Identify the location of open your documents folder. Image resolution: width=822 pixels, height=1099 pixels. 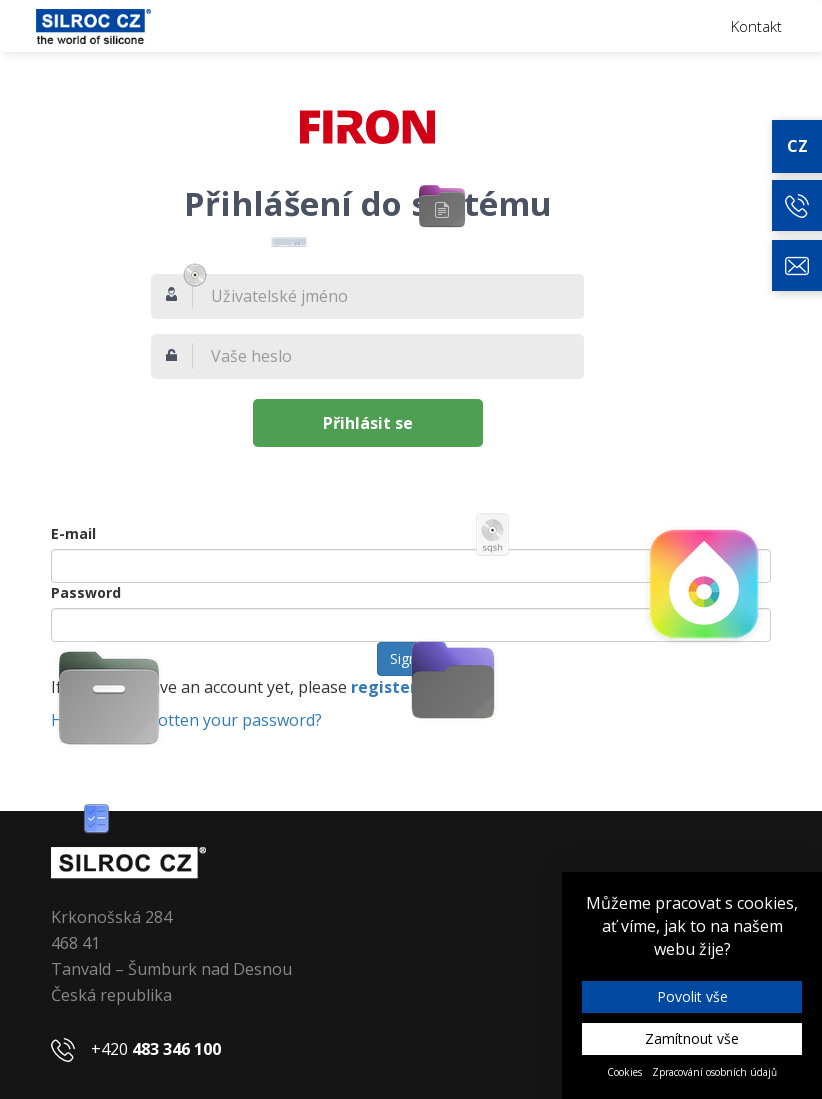
(442, 206).